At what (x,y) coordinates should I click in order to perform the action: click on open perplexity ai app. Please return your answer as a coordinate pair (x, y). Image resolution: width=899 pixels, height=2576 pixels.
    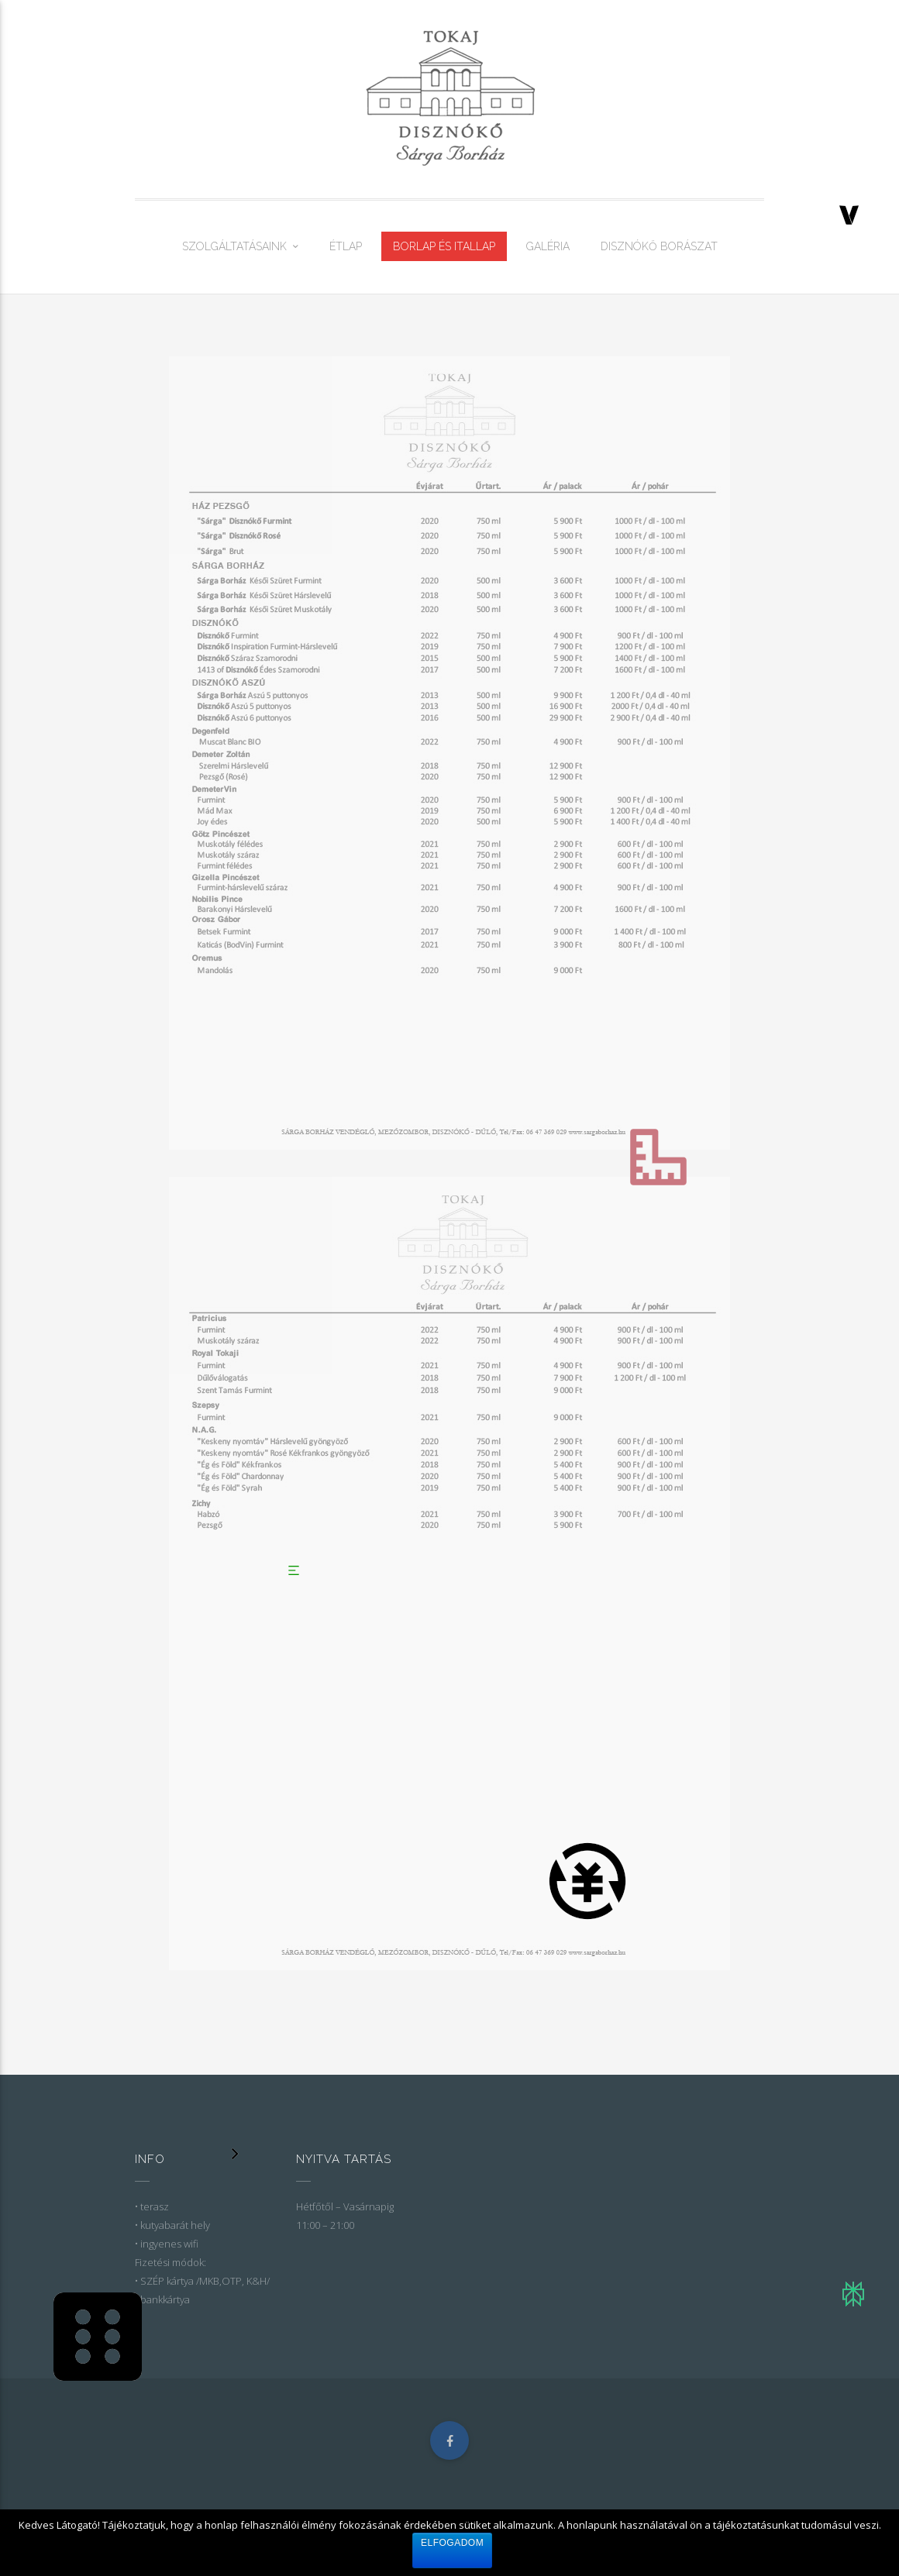
    Looking at the image, I should click on (853, 2294).